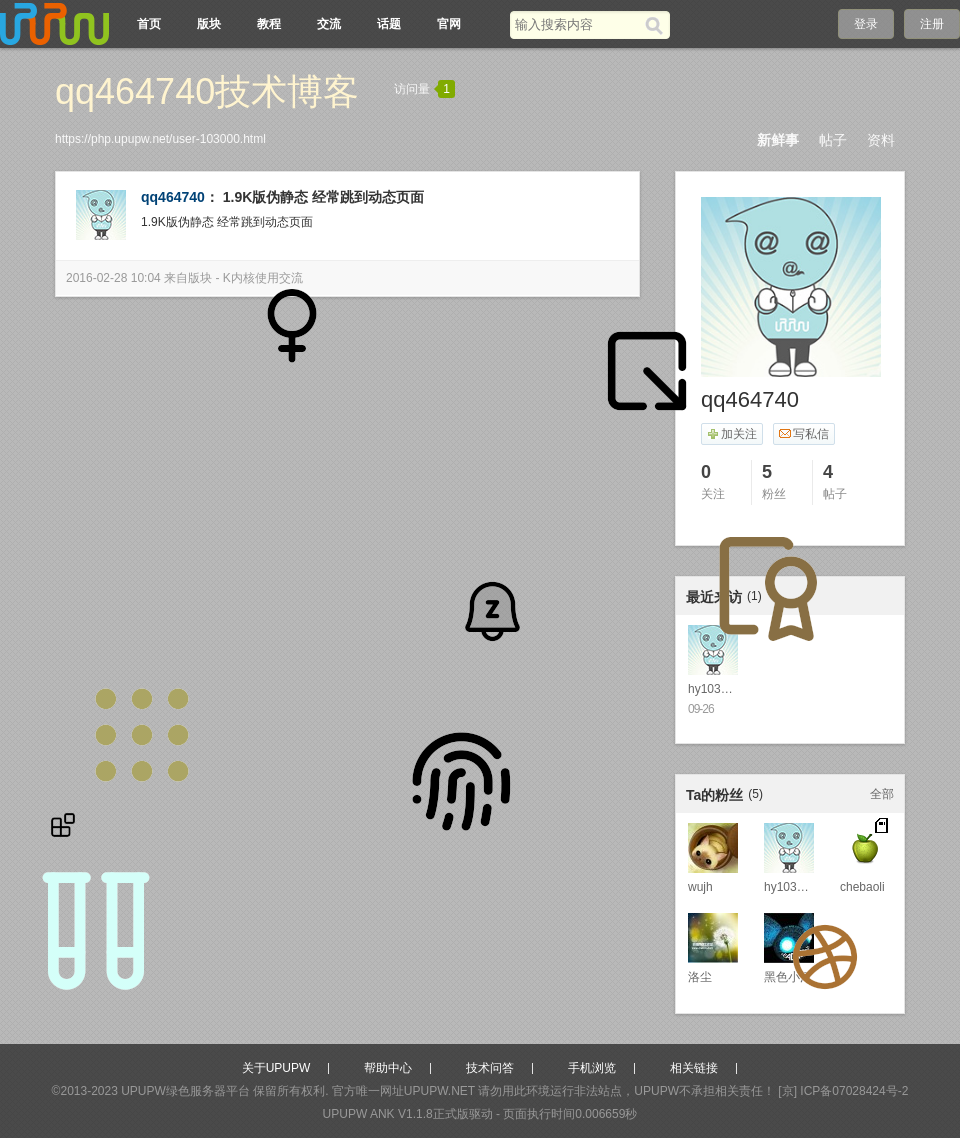 This screenshot has height=1138, width=960. What do you see at coordinates (647, 371) in the screenshot?
I see `expand content to full screen` at bounding box center [647, 371].